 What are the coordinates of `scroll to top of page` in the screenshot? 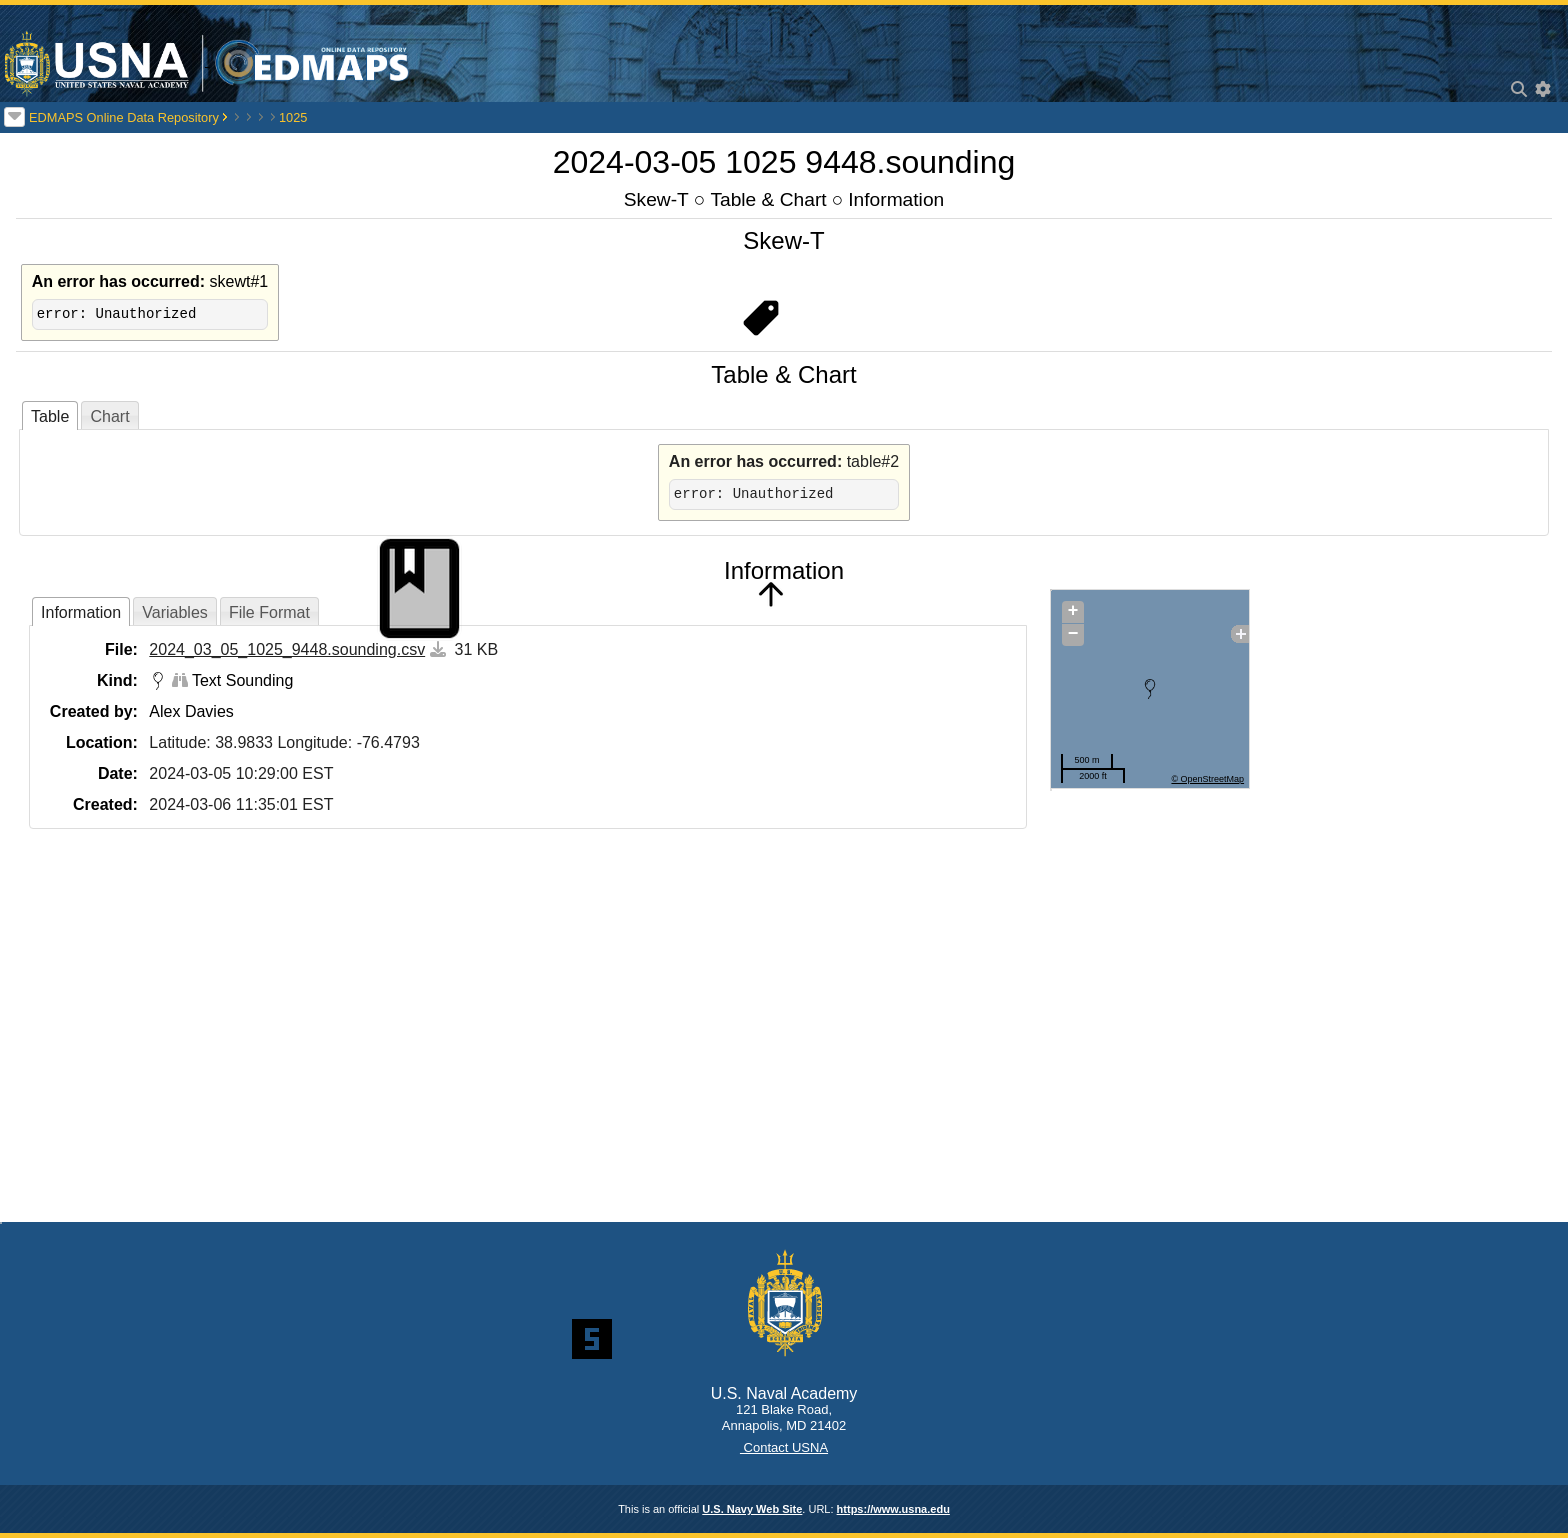 It's located at (771, 594).